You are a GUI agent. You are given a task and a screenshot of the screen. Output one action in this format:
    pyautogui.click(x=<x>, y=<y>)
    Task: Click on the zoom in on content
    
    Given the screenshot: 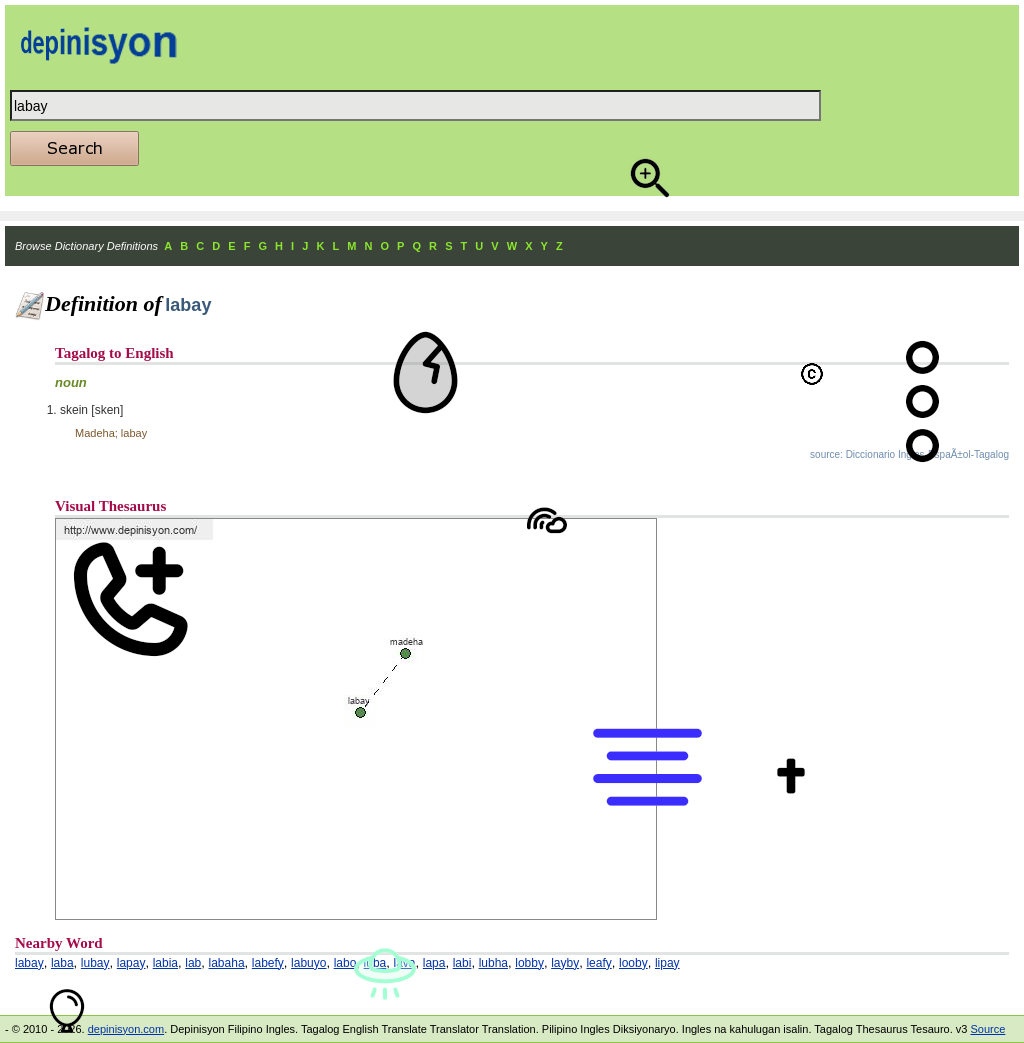 What is the action you would take?
    pyautogui.click(x=651, y=179)
    